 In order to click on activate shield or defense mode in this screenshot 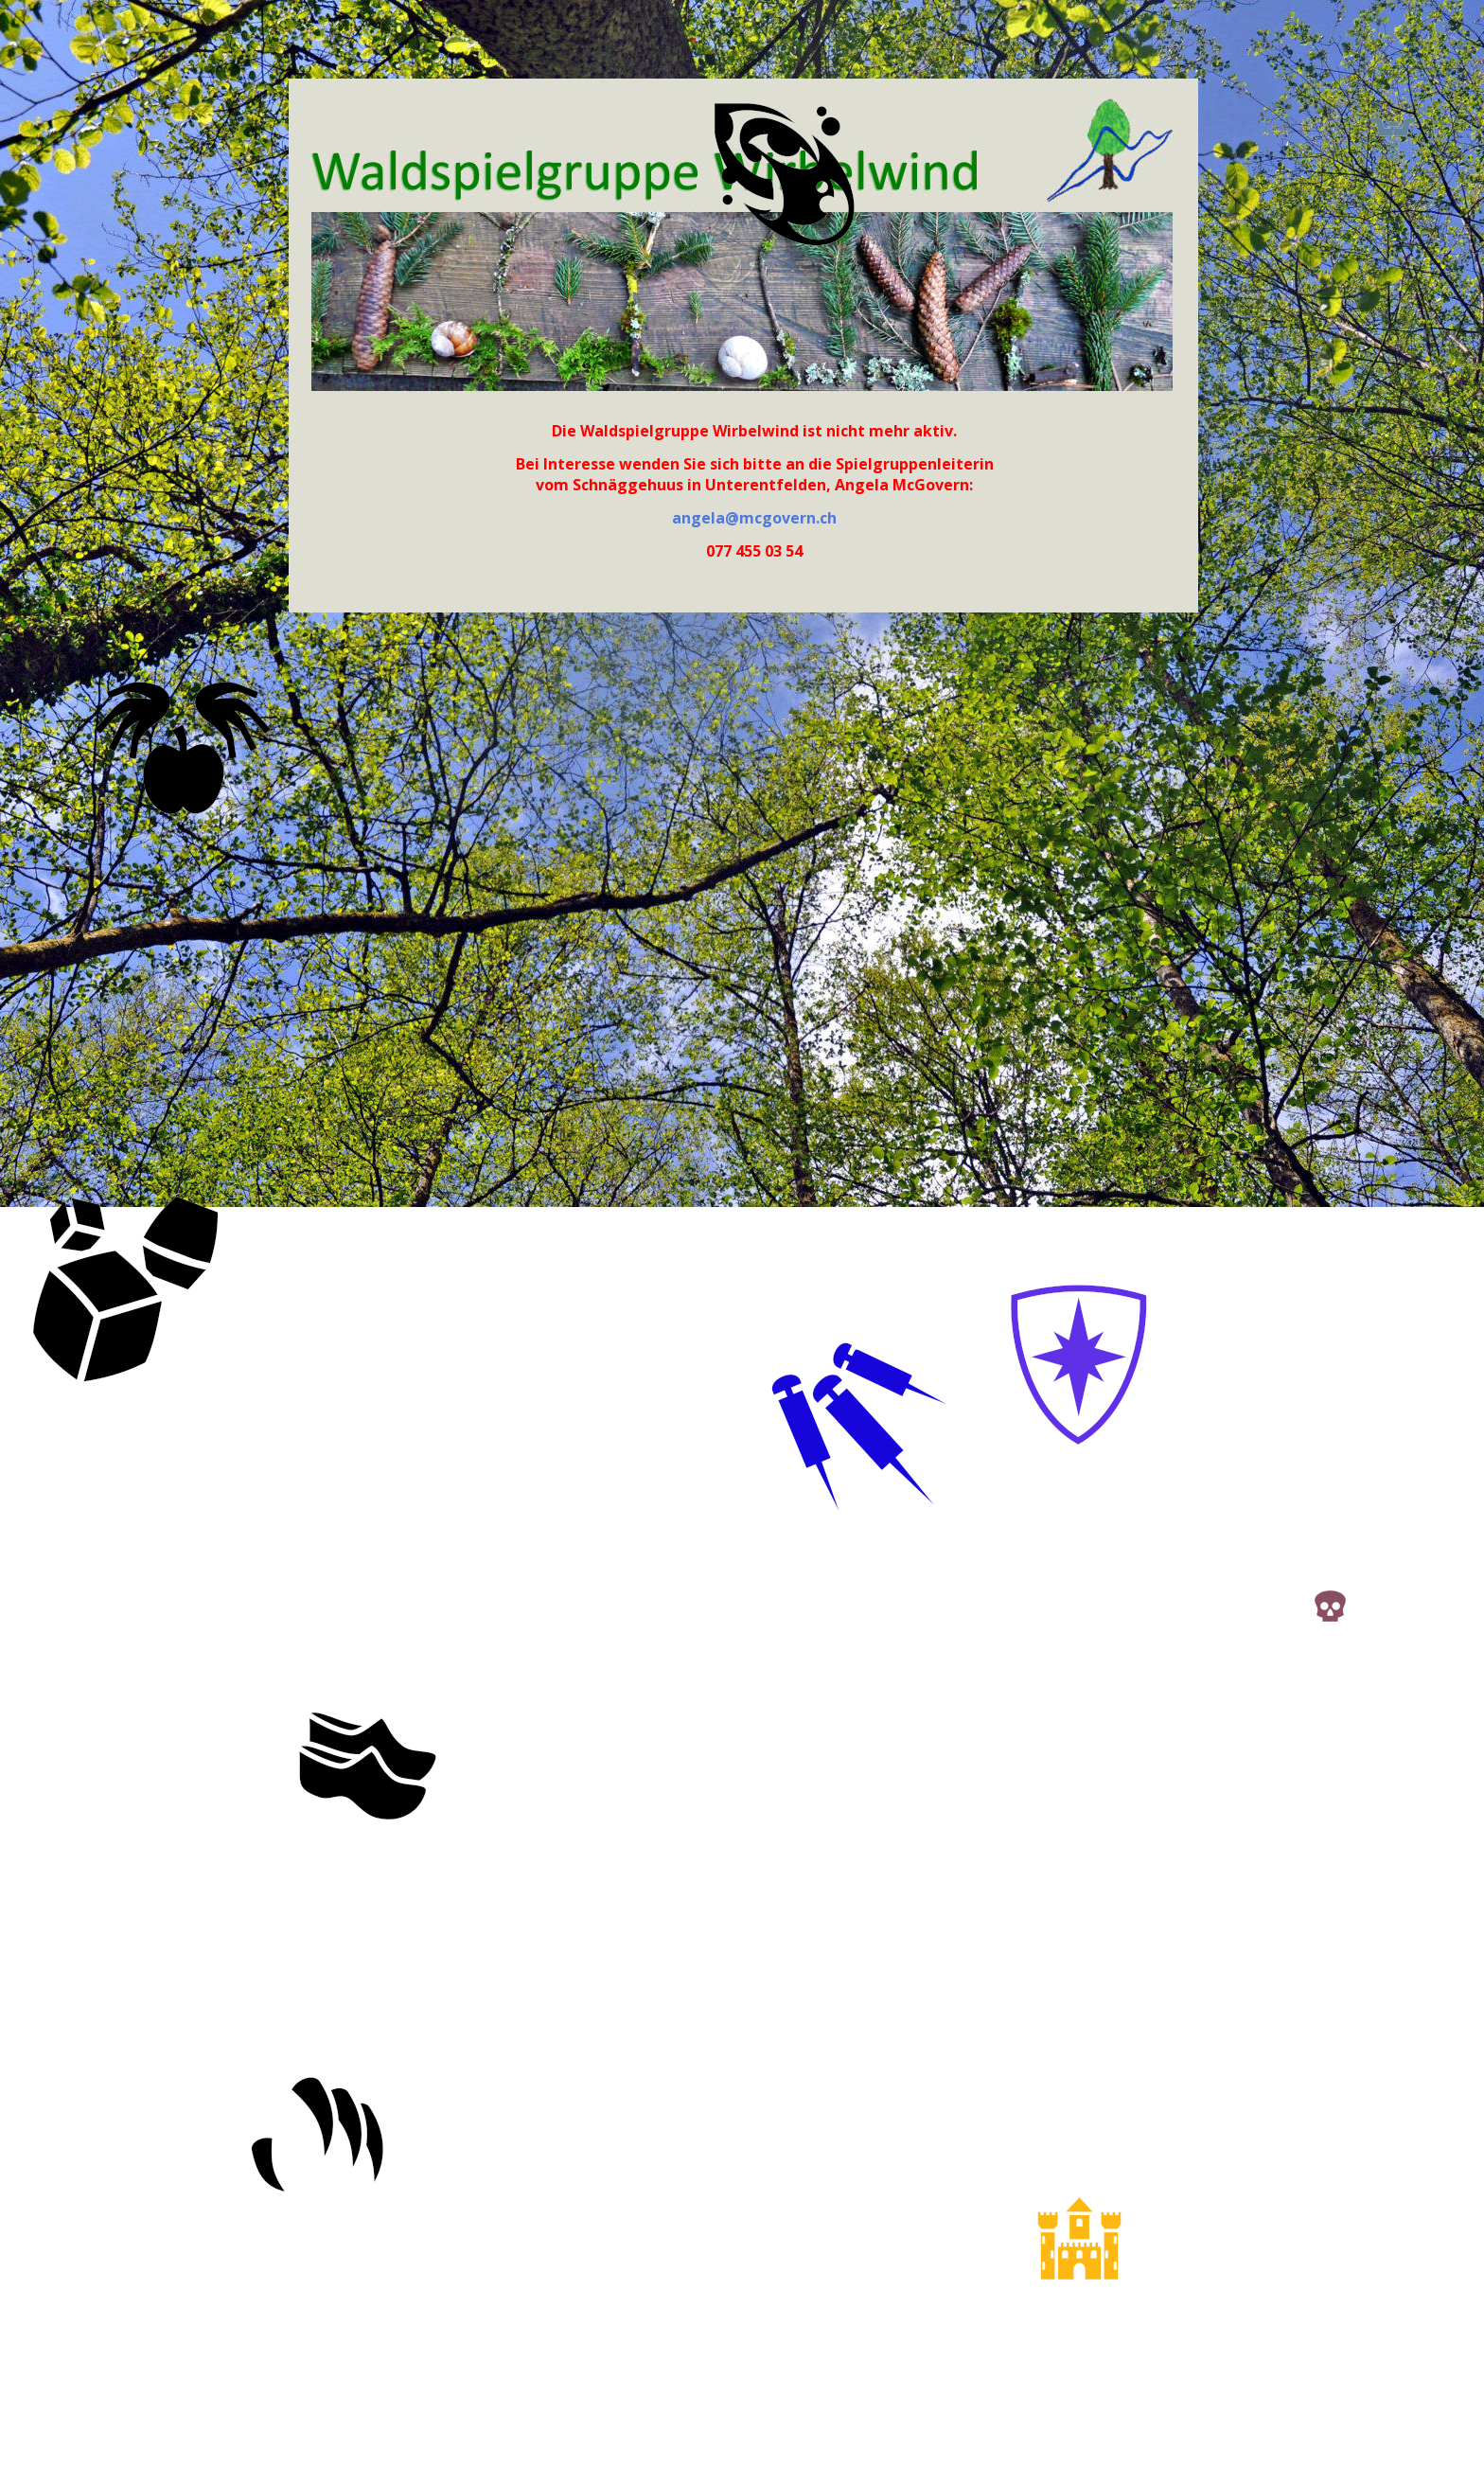, I will do `click(1078, 1365)`.